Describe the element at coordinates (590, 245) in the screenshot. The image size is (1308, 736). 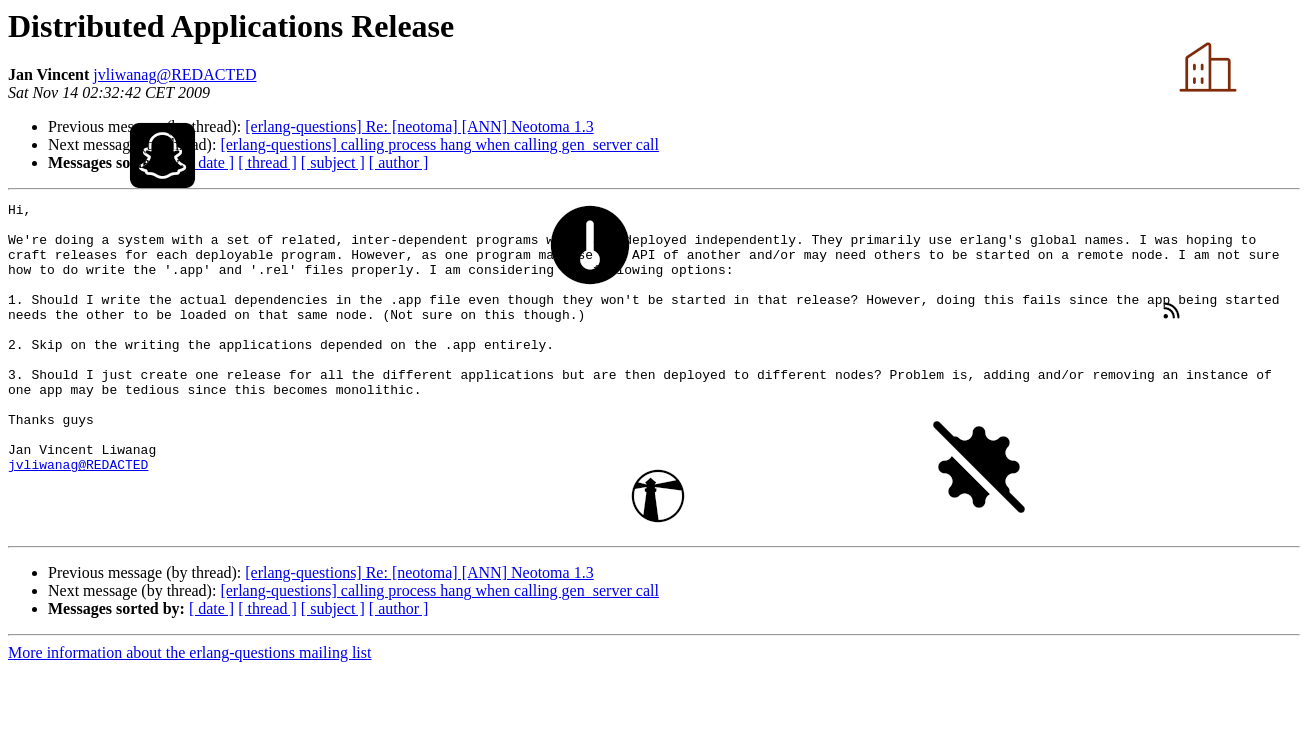
I see `view current speed or performance level` at that location.